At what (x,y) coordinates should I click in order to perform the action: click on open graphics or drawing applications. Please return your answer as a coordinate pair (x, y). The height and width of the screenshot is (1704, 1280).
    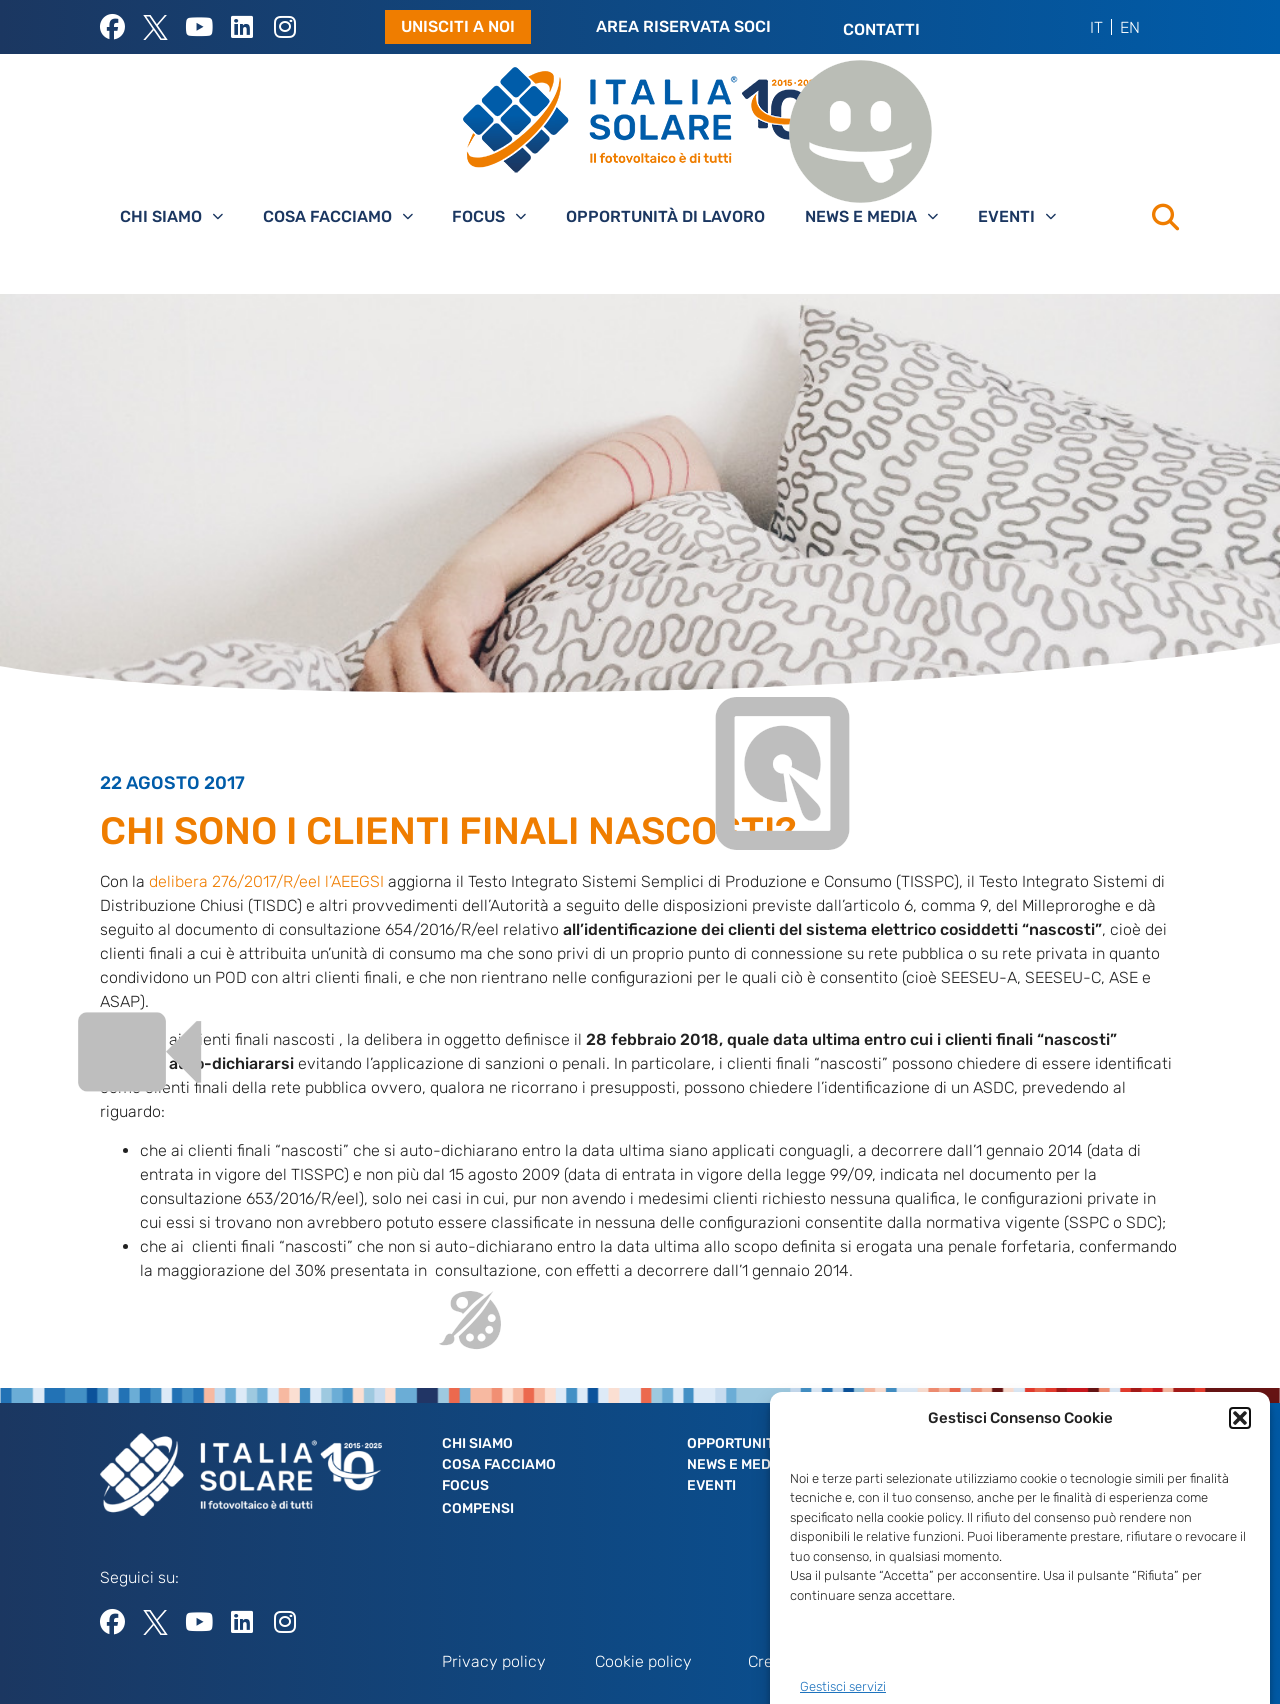
    Looking at the image, I should click on (470, 1322).